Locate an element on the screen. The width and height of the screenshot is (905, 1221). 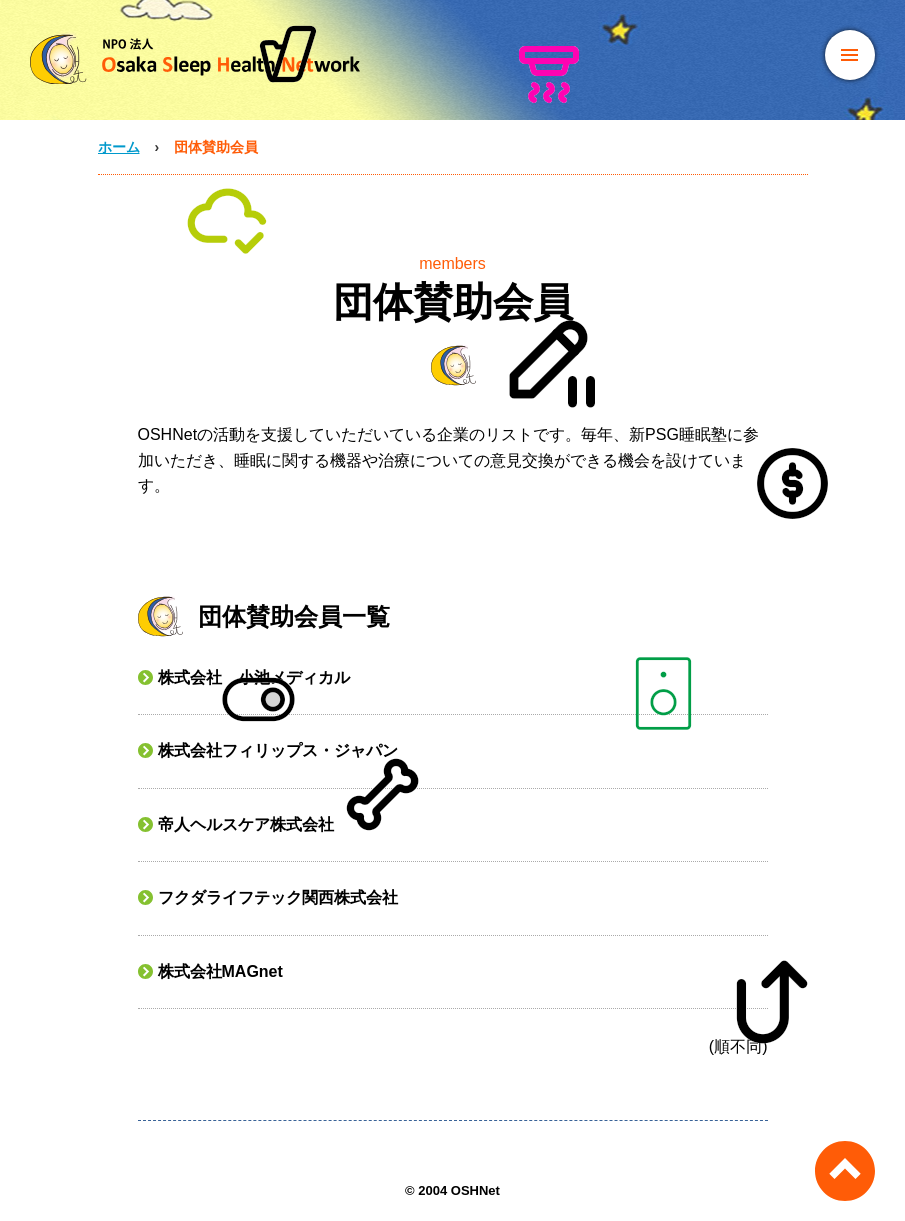
toggle switch in the "on" or enabled position is located at coordinates (258, 699).